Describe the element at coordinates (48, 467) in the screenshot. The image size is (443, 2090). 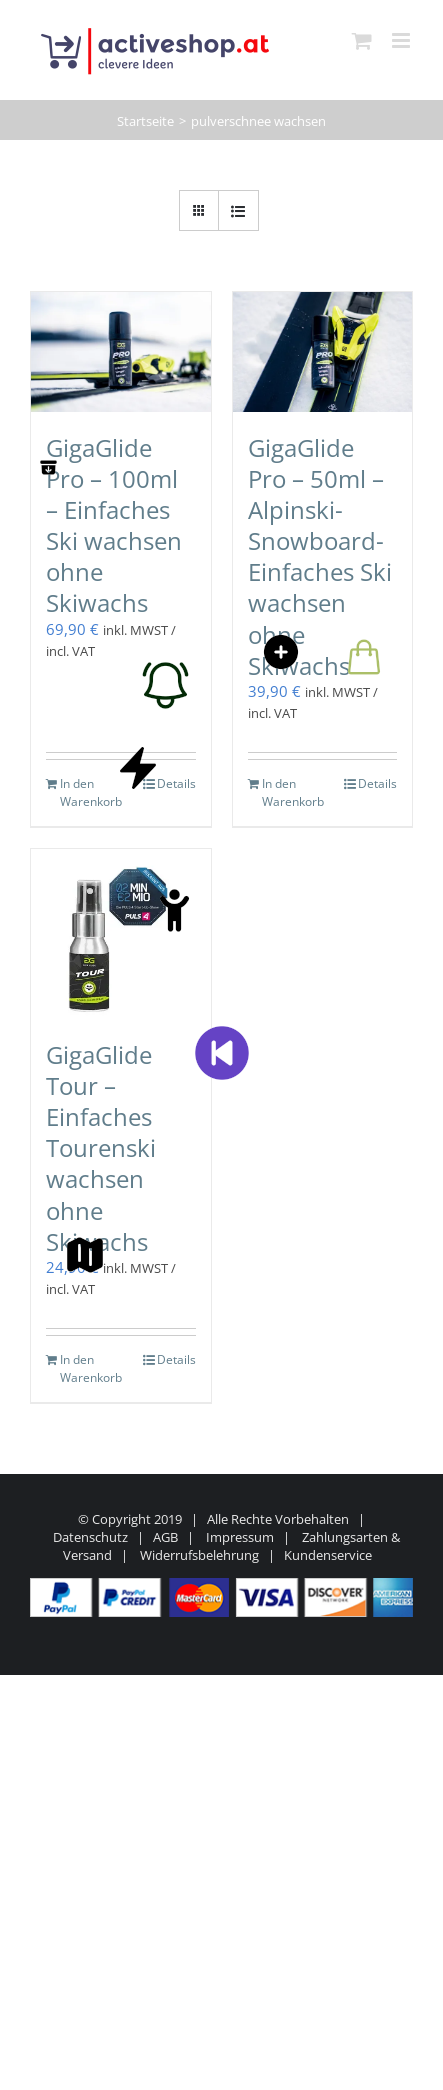
I see `archive or store an item` at that location.